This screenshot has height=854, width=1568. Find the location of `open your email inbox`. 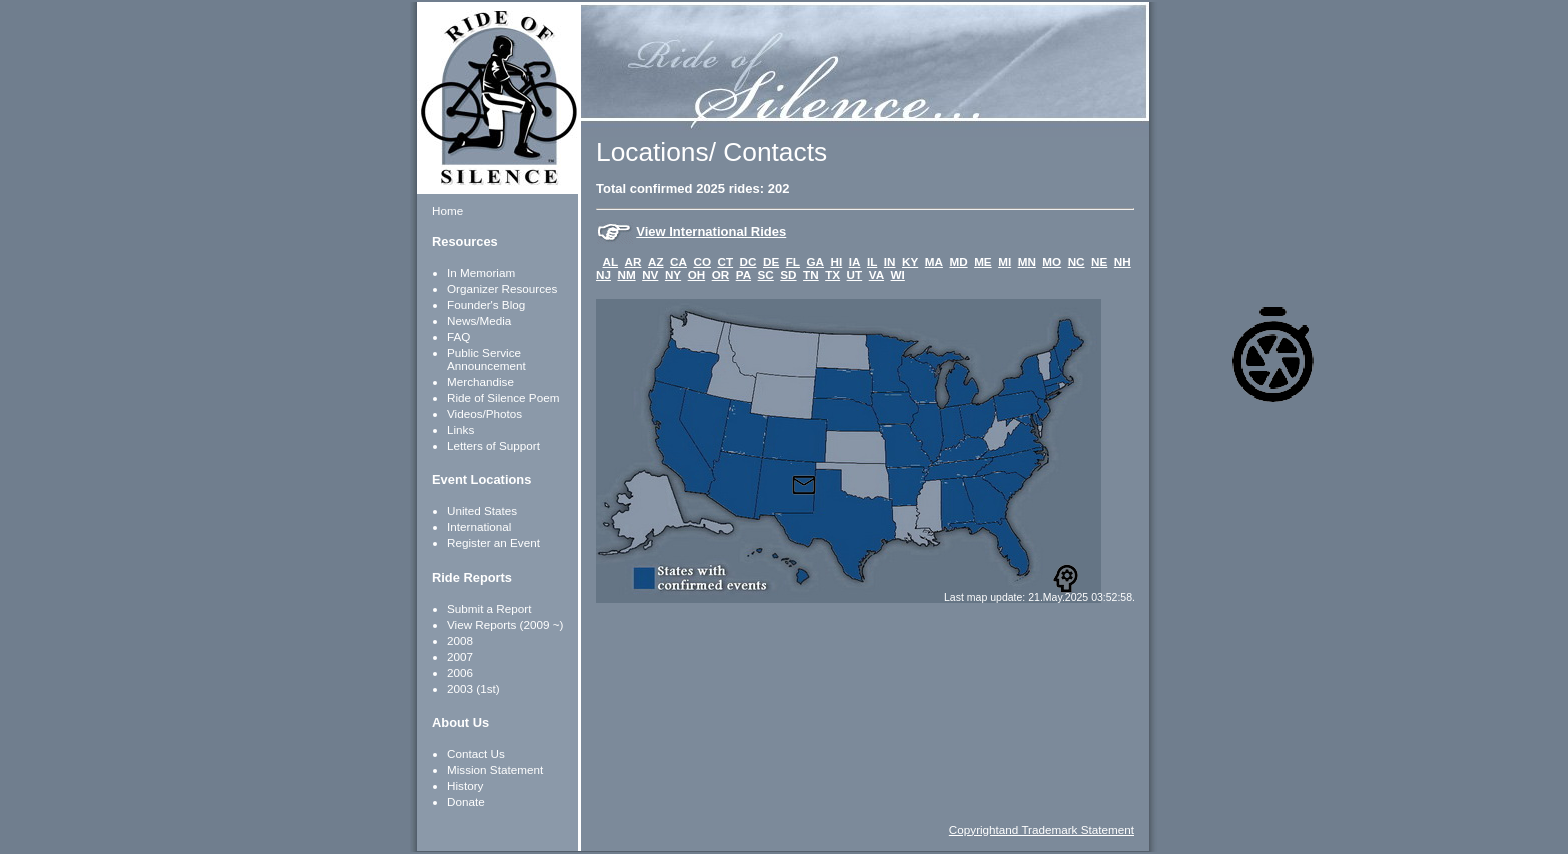

open your email inbox is located at coordinates (804, 485).